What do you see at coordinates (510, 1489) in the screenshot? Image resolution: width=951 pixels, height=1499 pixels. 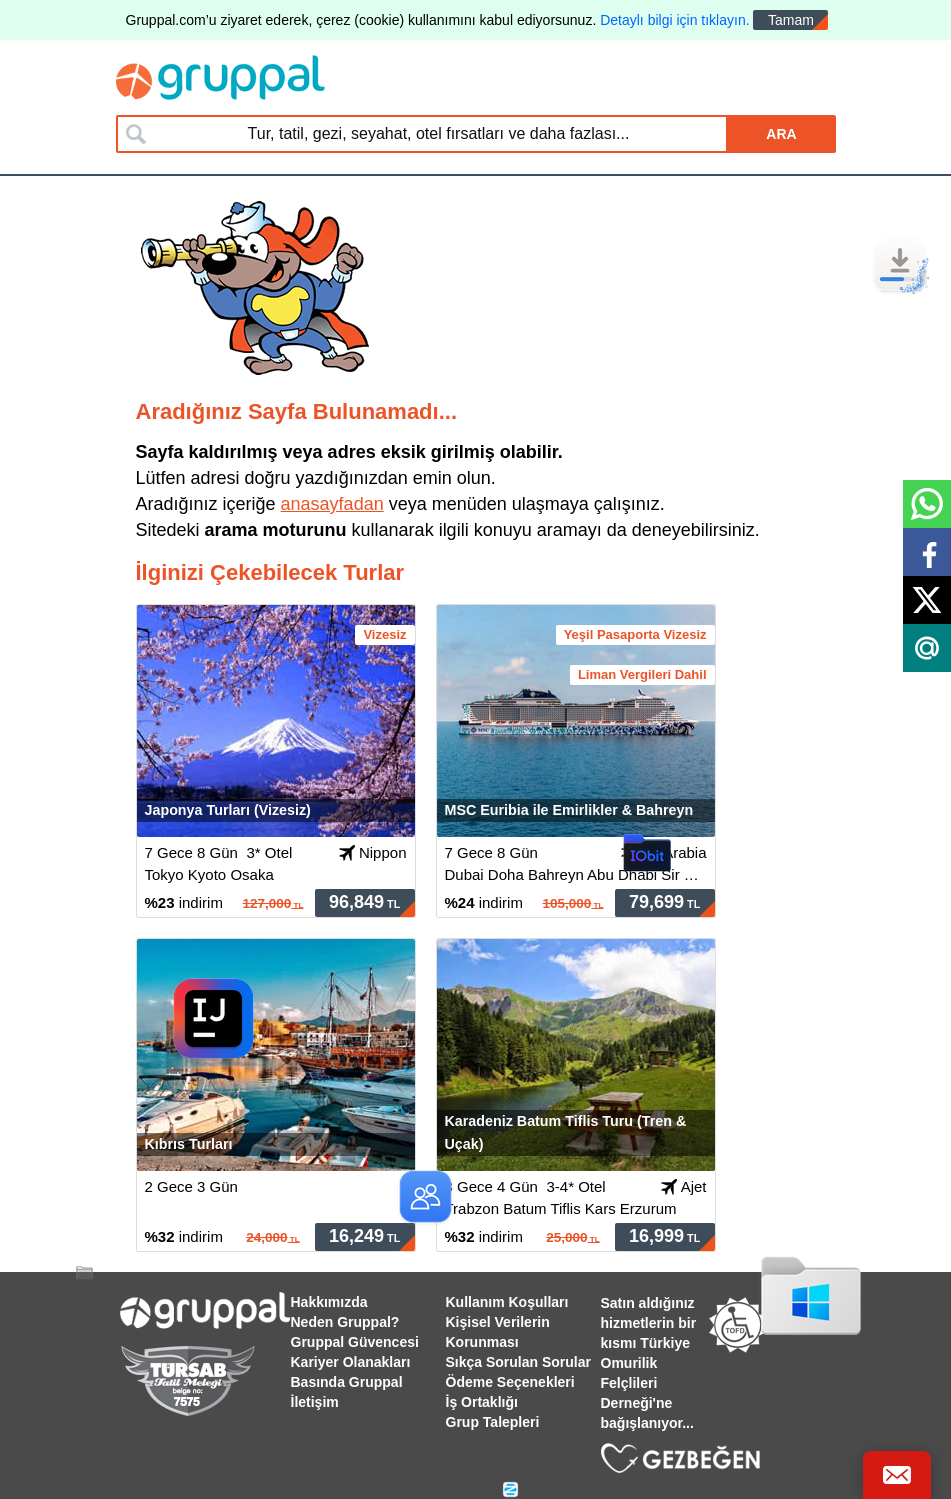 I see `open zorin os system settings or app launcher` at bounding box center [510, 1489].